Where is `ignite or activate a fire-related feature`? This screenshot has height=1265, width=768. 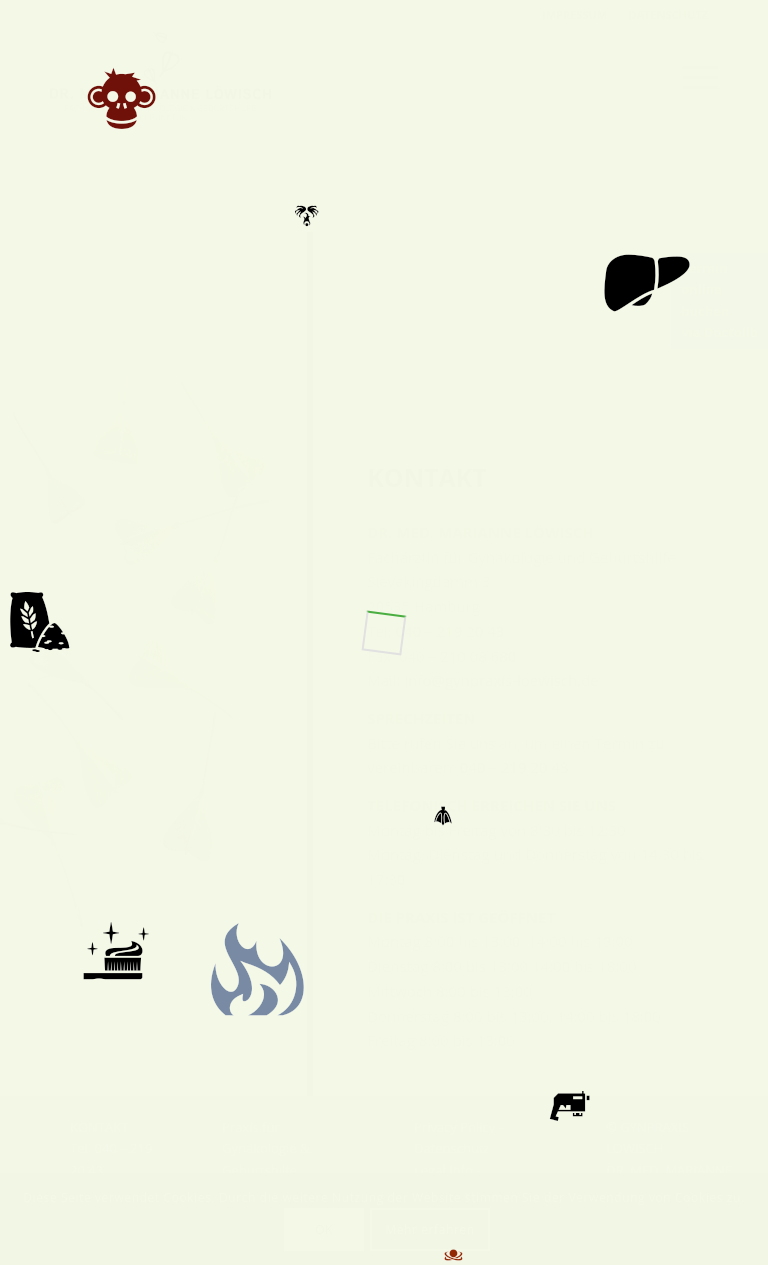 ignite or activate a fire-related feature is located at coordinates (306, 214).